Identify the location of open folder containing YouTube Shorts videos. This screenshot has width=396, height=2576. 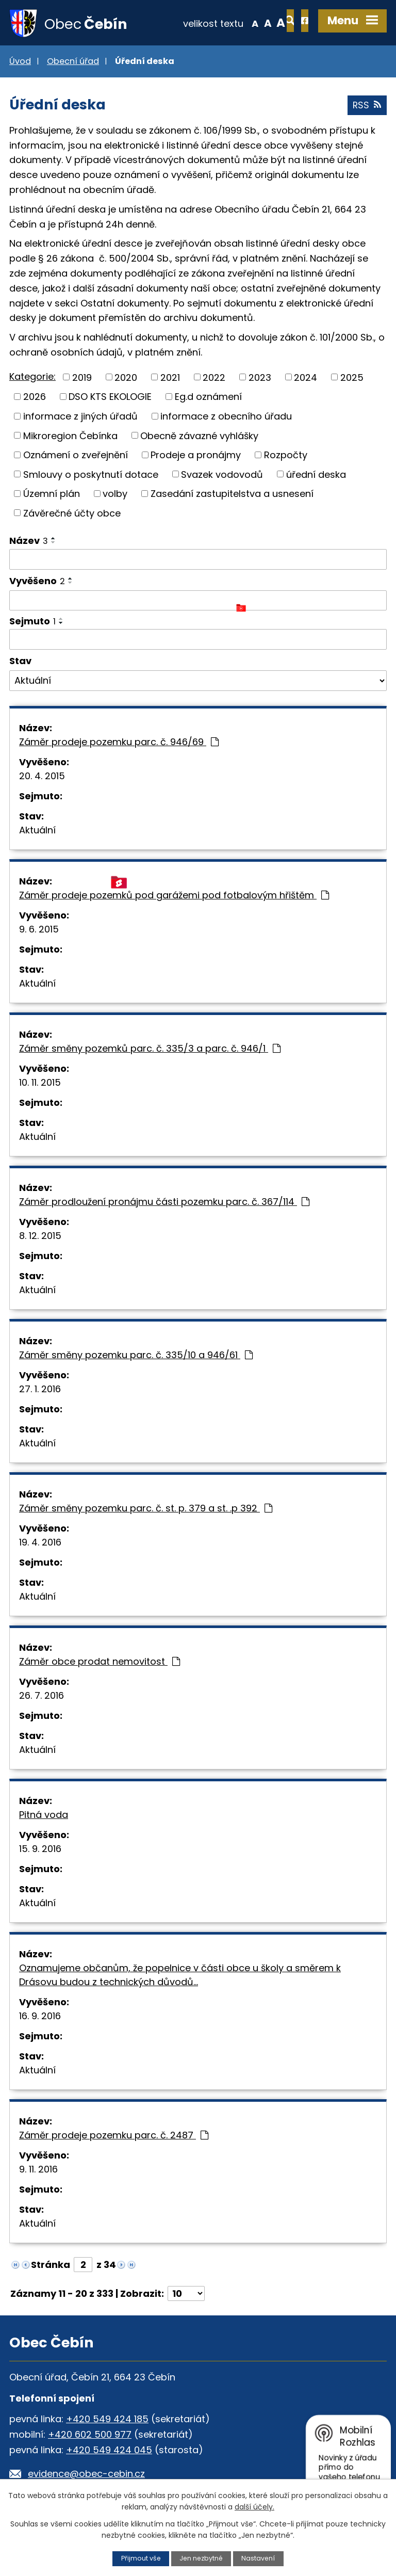
(119, 882).